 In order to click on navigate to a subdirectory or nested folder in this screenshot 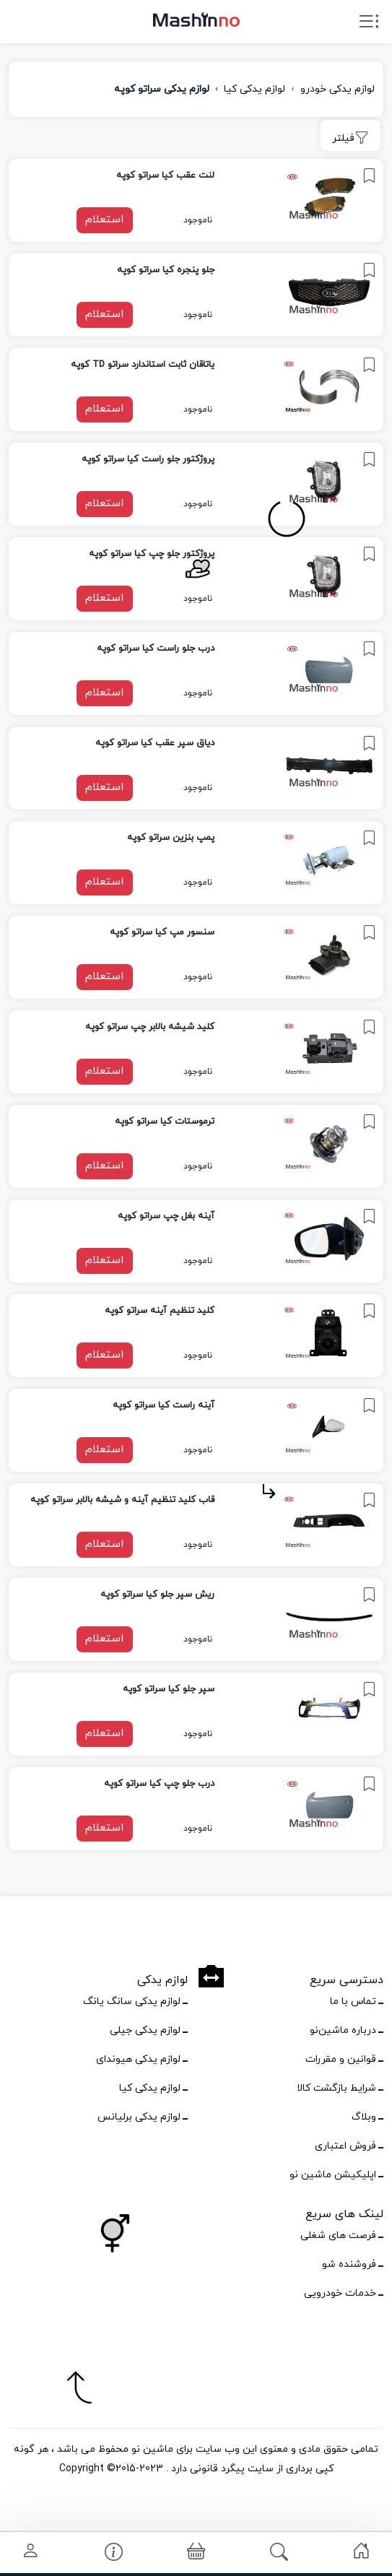, I will do `click(269, 1491)`.